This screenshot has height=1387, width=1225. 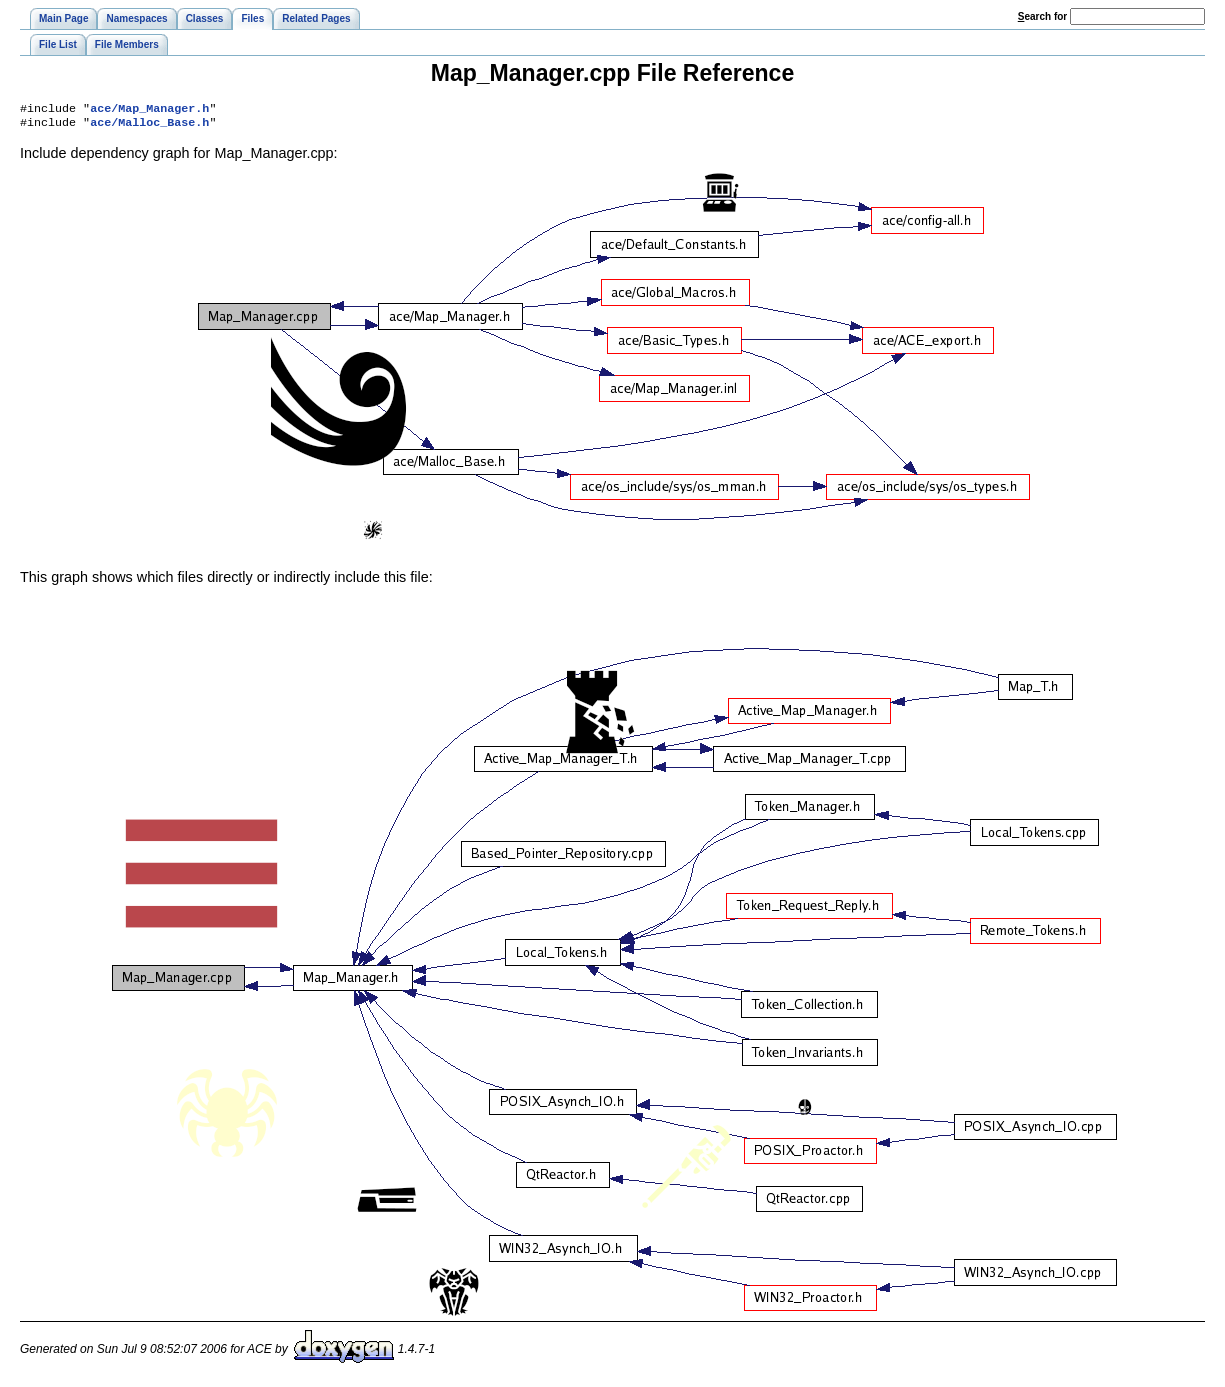 What do you see at coordinates (373, 530) in the screenshot?
I see `access space or astronomy-themed content` at bounding box center [373, 530].